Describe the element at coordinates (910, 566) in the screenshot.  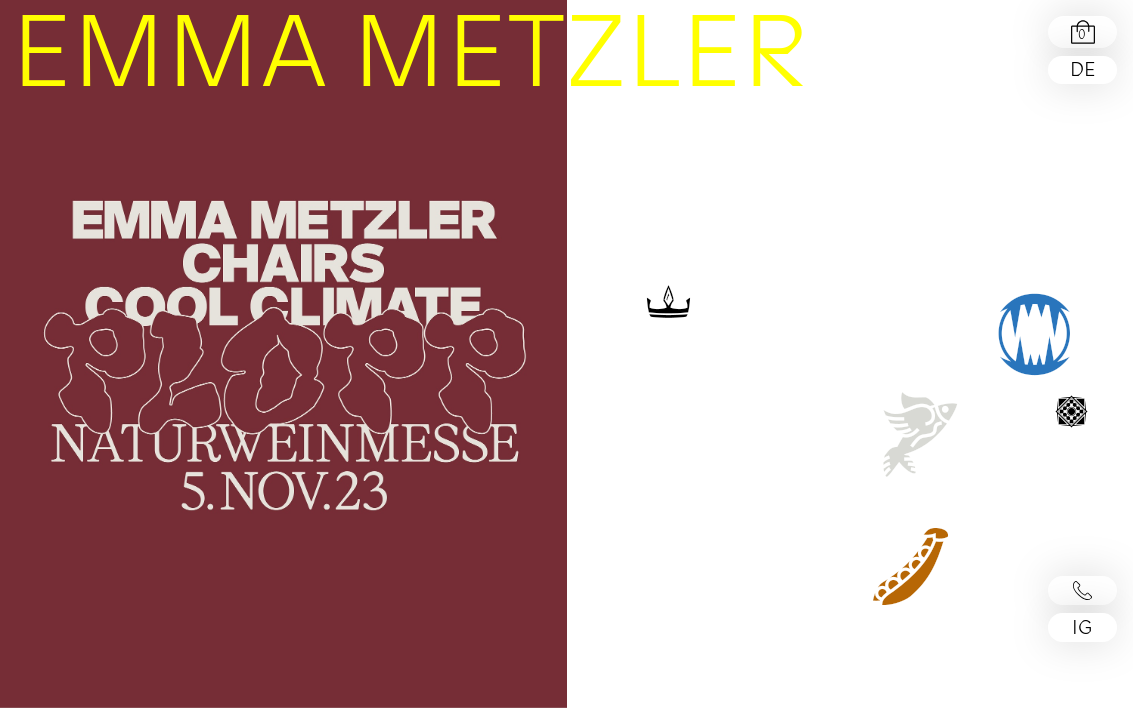
I see `select peas as an ingredient` at that location.